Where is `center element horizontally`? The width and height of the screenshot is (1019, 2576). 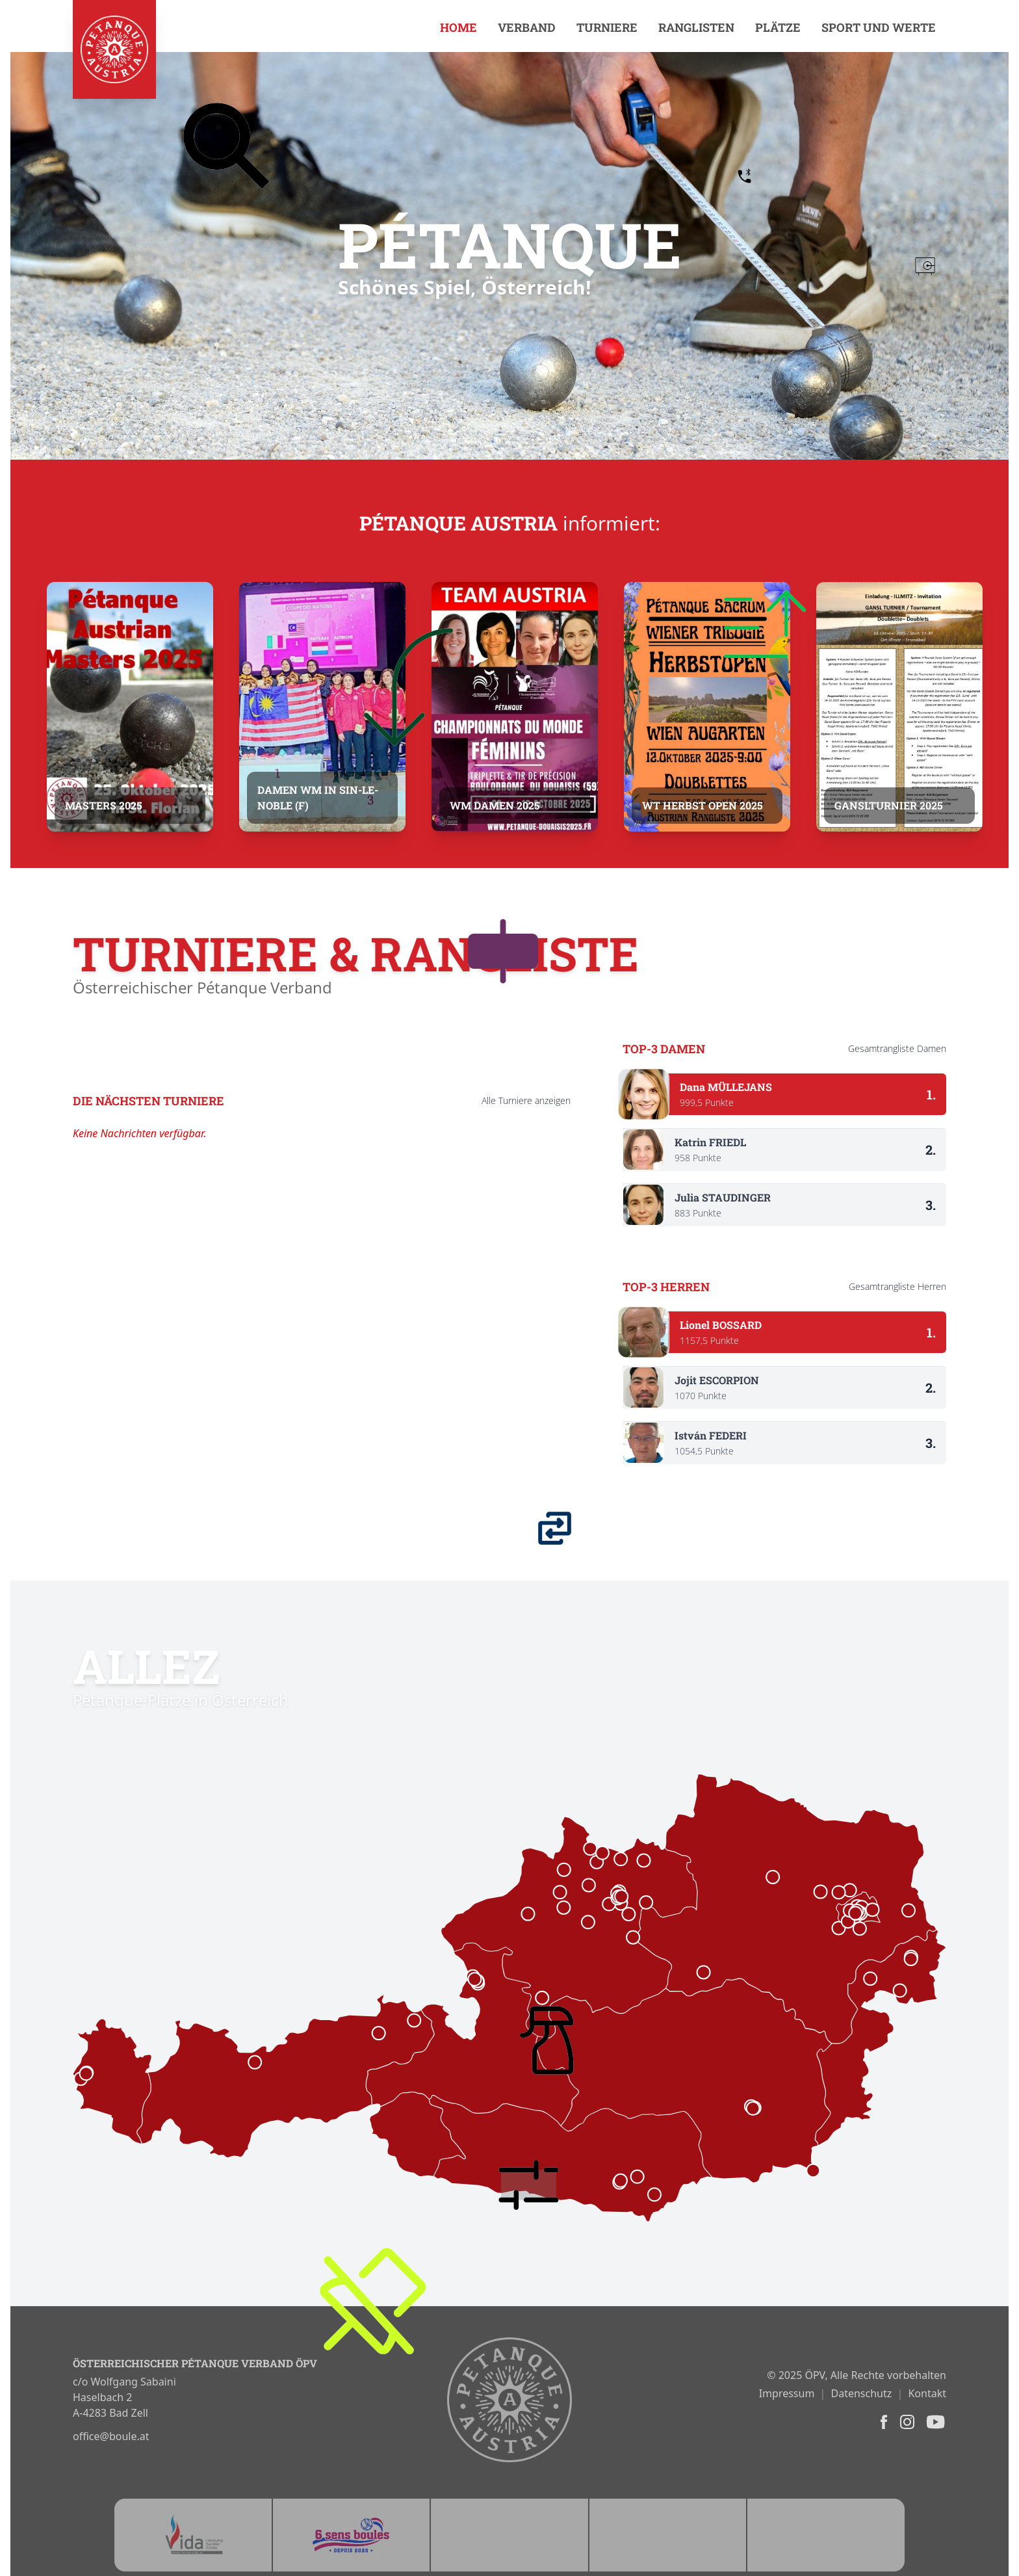 center element horizontally is located at coordinates (503, 951).